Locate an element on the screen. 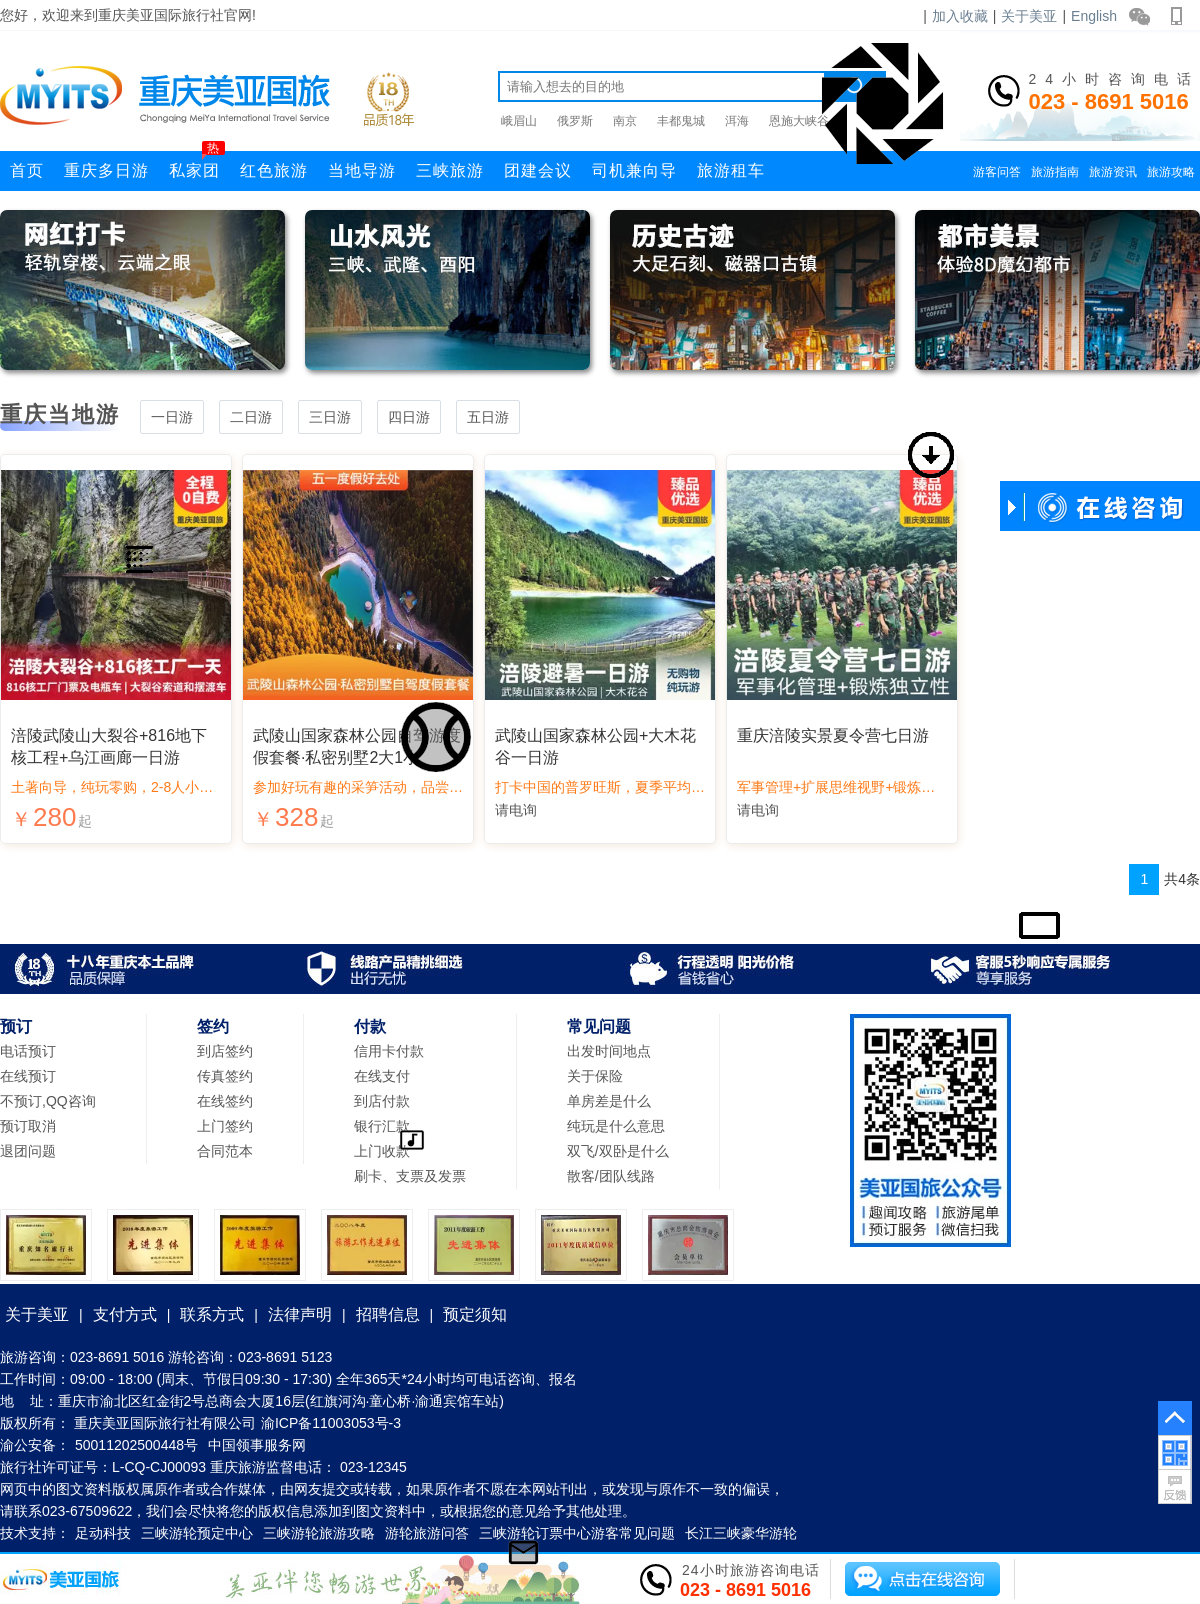  crop image to 16:9 aspect ratio is located at coordinates (1039, 925).